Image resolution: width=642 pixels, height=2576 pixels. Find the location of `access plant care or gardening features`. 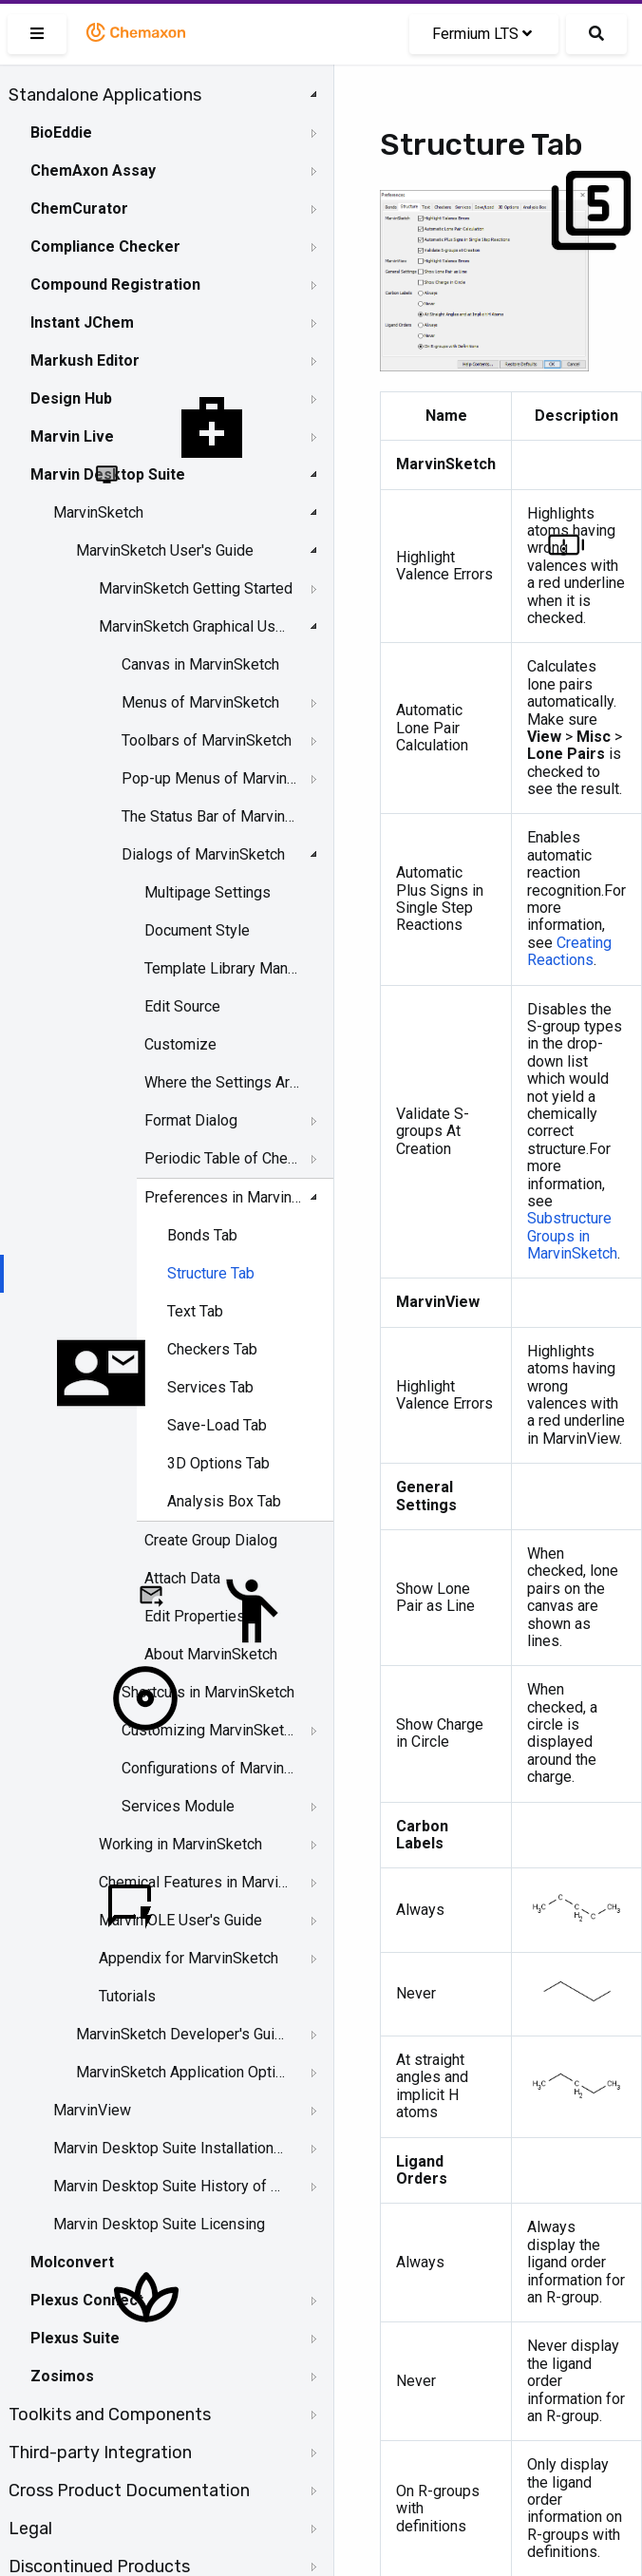

access plant care or gardening features is located at coordinates (146, 2299).